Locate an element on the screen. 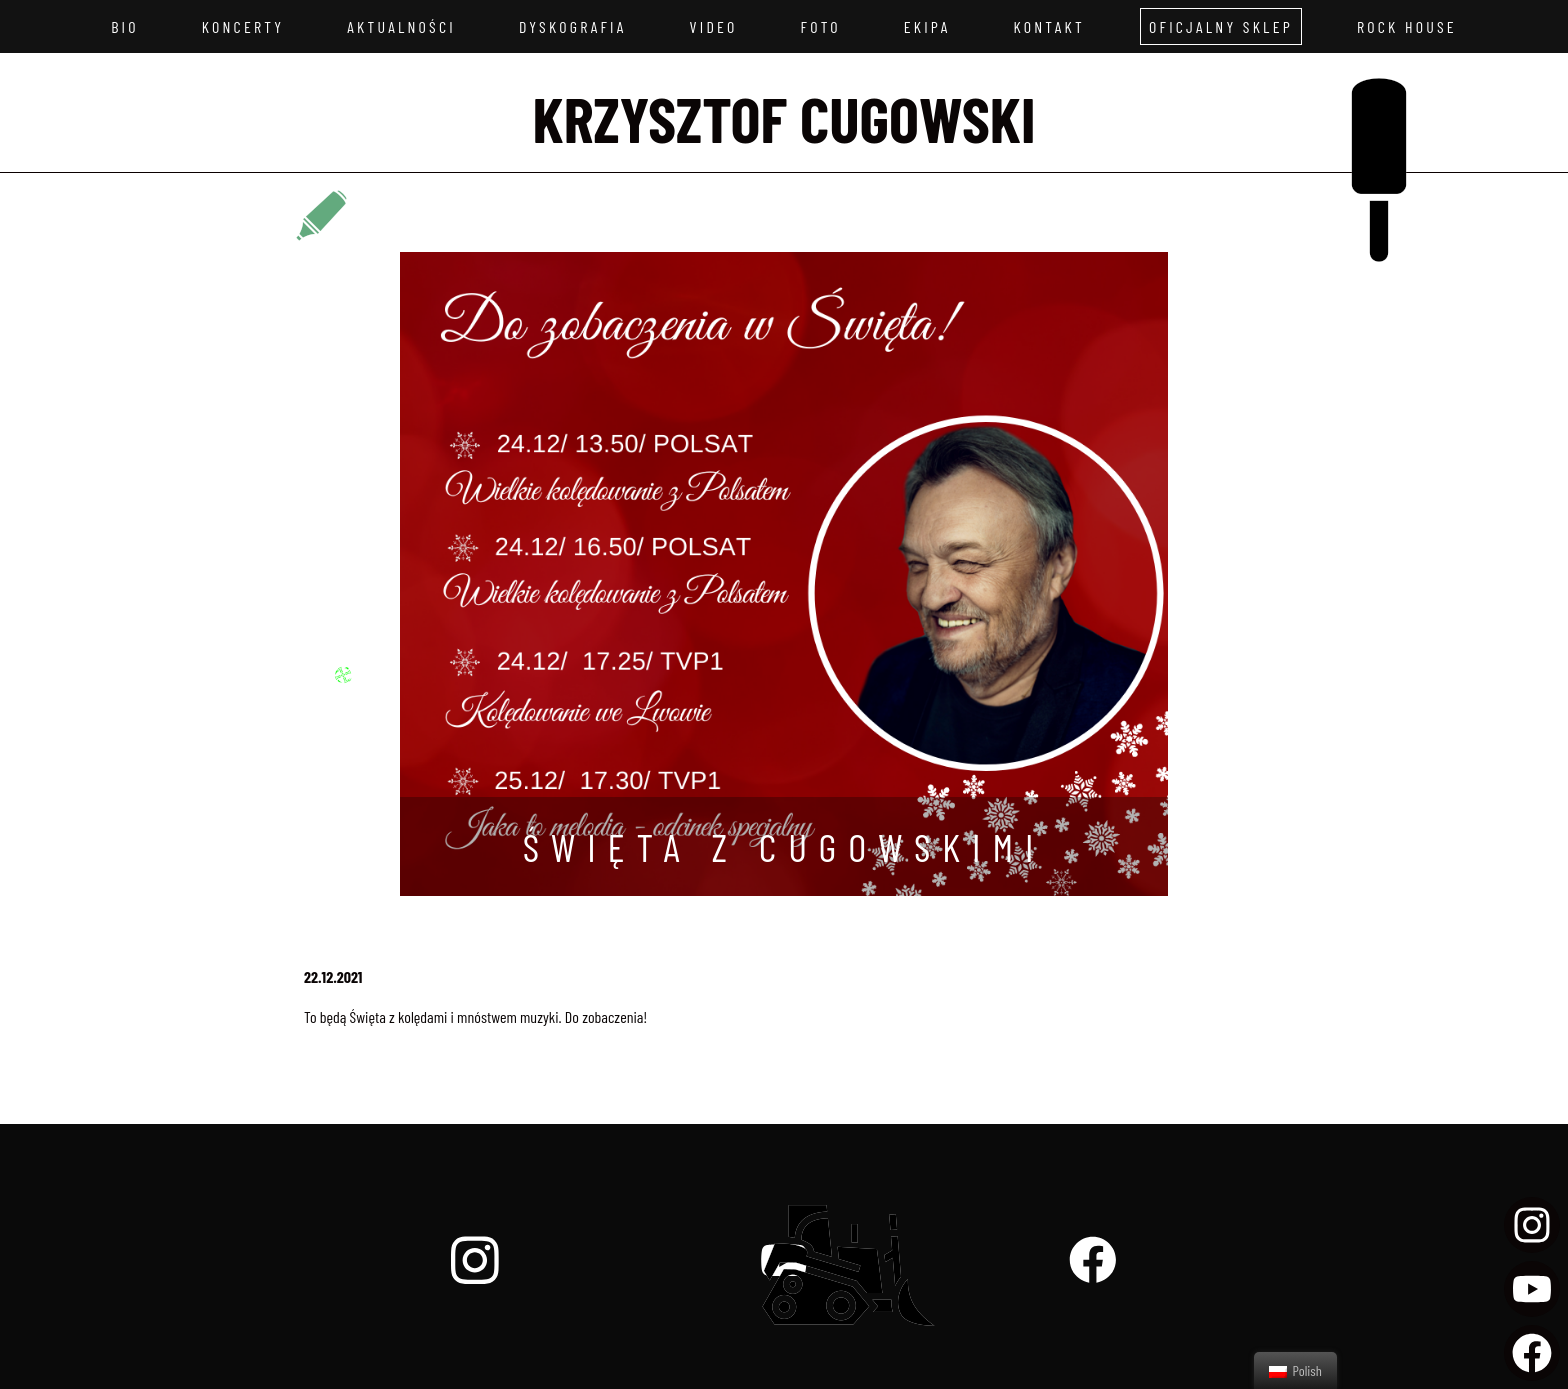  highlight or mark important text is located at coordinates (321, 215).